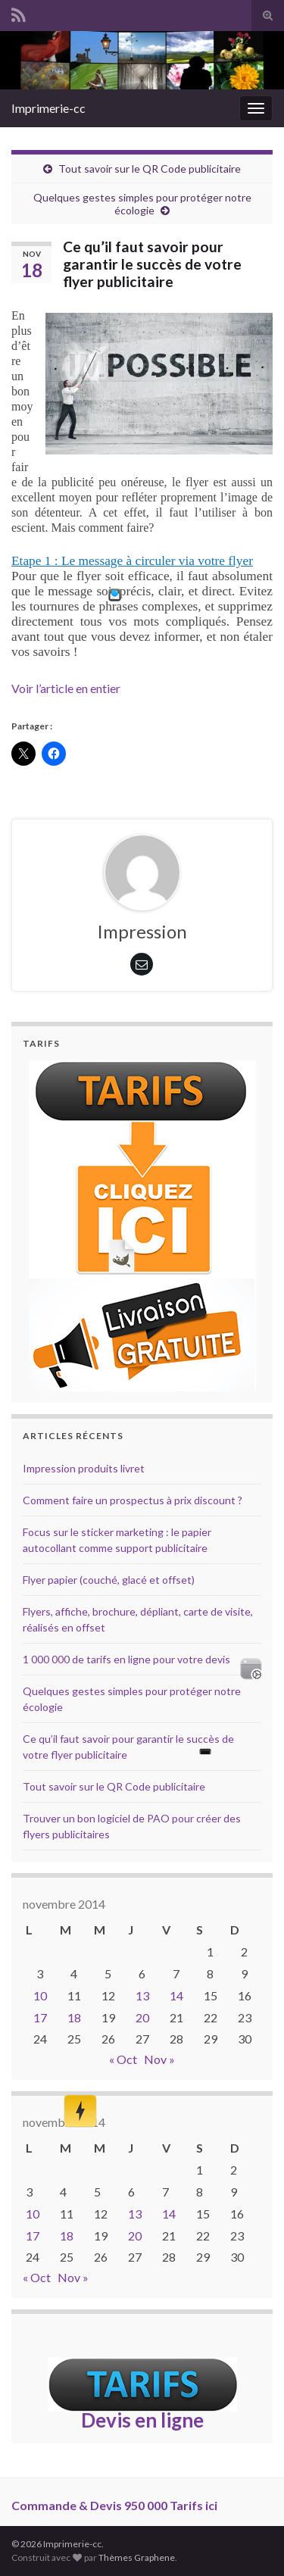 The width and height of the screenshot is (284, 2576). Describe the element at coordinates (205, 1750) in the screenshot. I see `apple tv device icon` at that location.